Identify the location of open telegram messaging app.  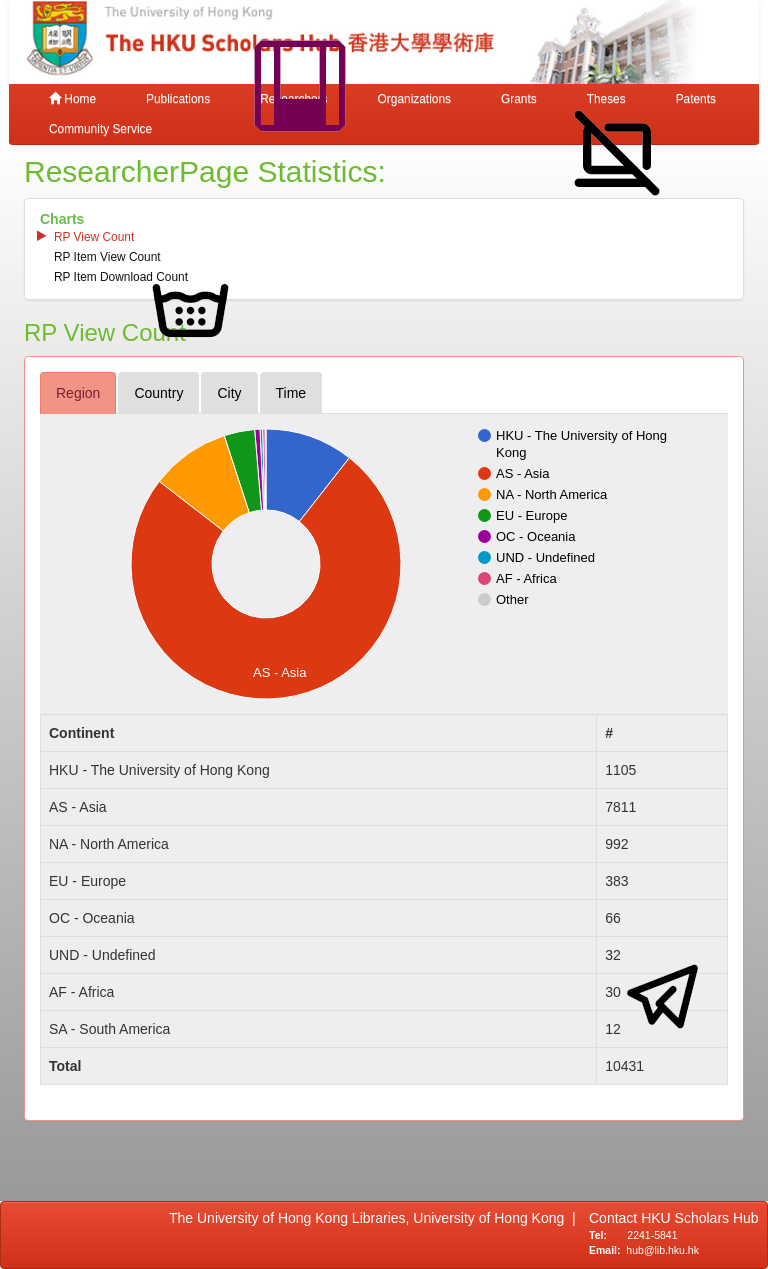
(662, 996).